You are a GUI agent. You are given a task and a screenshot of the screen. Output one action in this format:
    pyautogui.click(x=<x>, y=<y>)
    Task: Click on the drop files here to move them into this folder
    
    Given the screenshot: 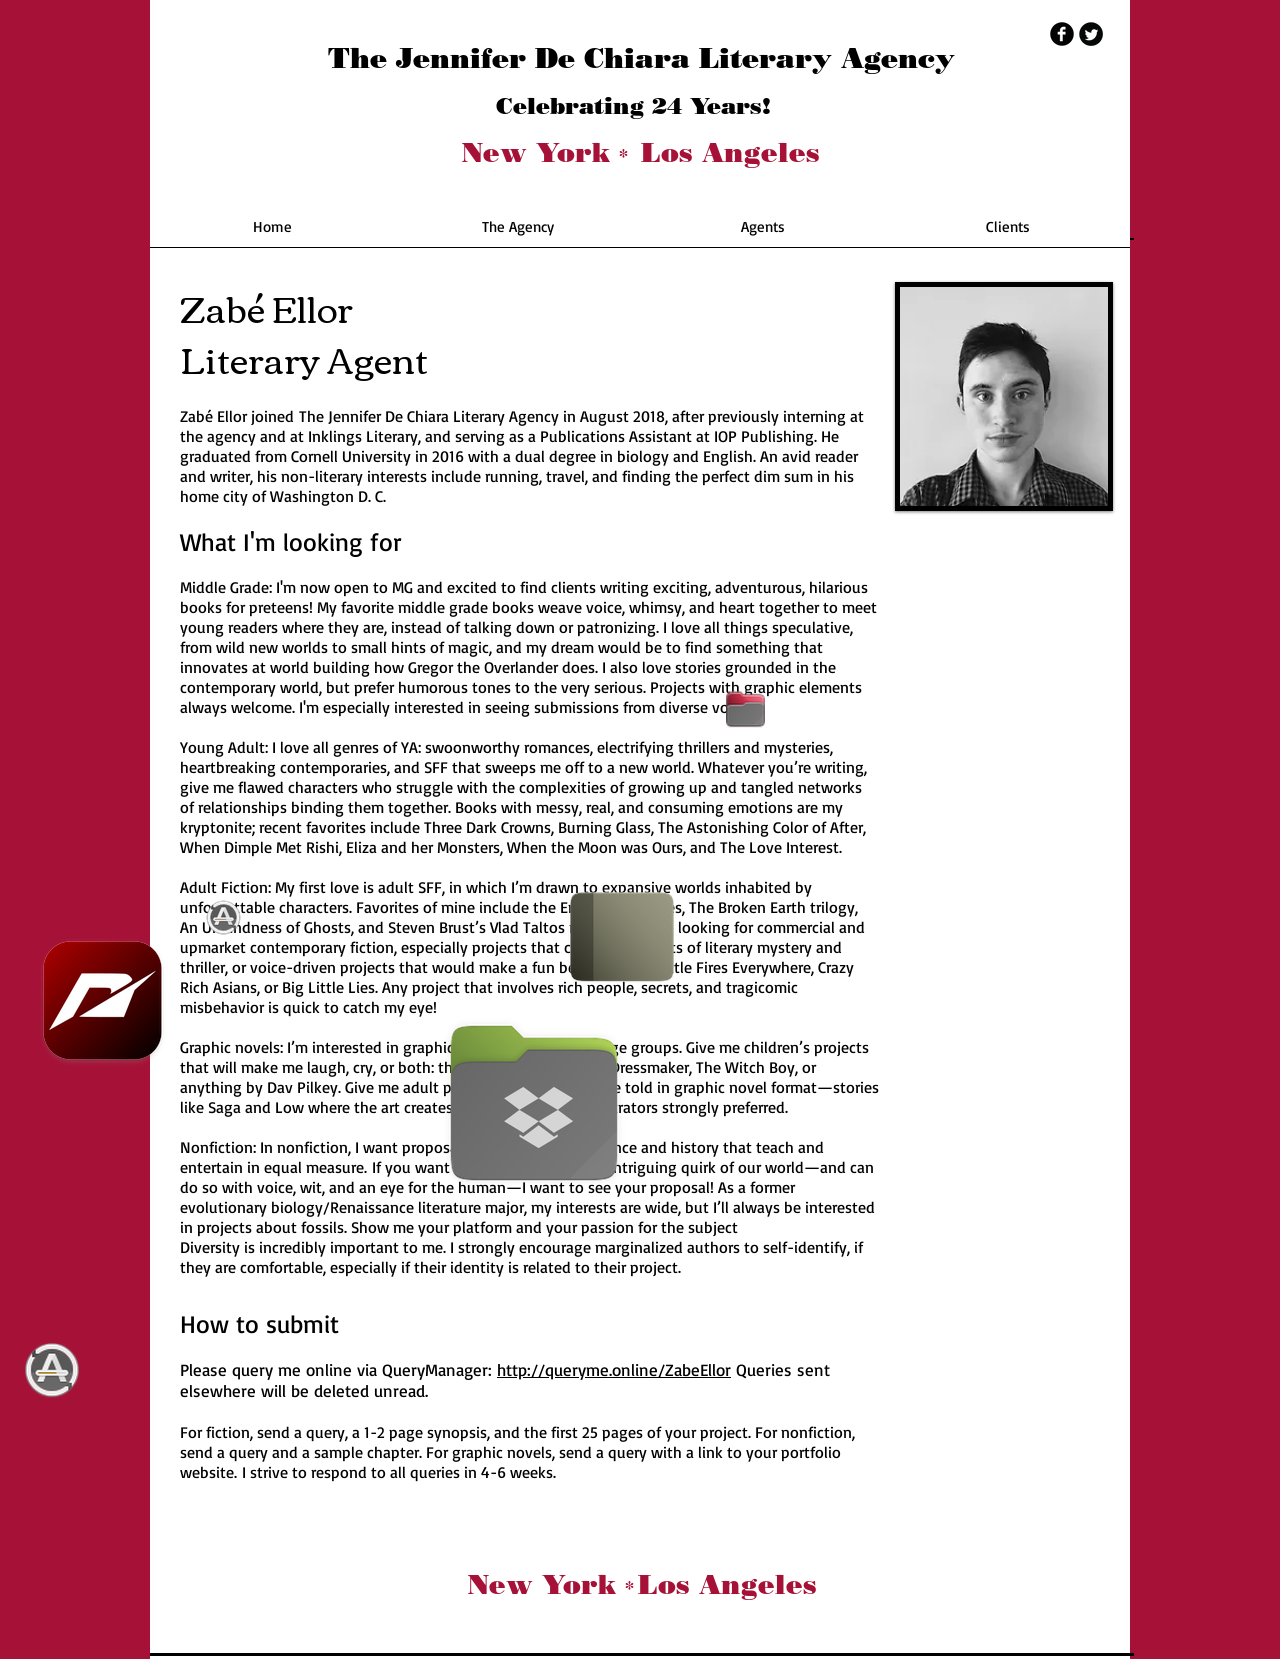 What is the action you would take?
    pyautogui.click(x=745, y=708)
    